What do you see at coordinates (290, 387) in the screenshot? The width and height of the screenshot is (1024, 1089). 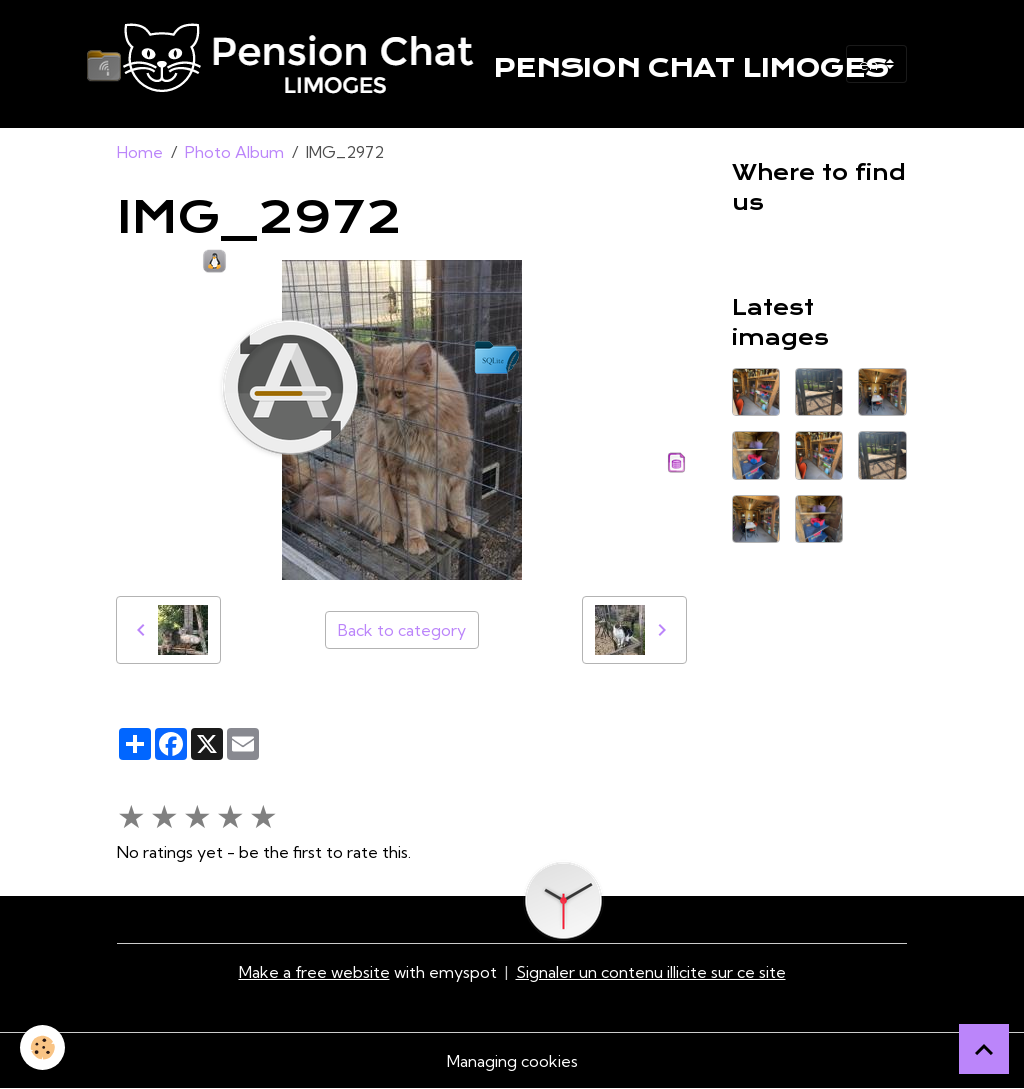 I see `open the software updater application` at bounding box center [290, 387].